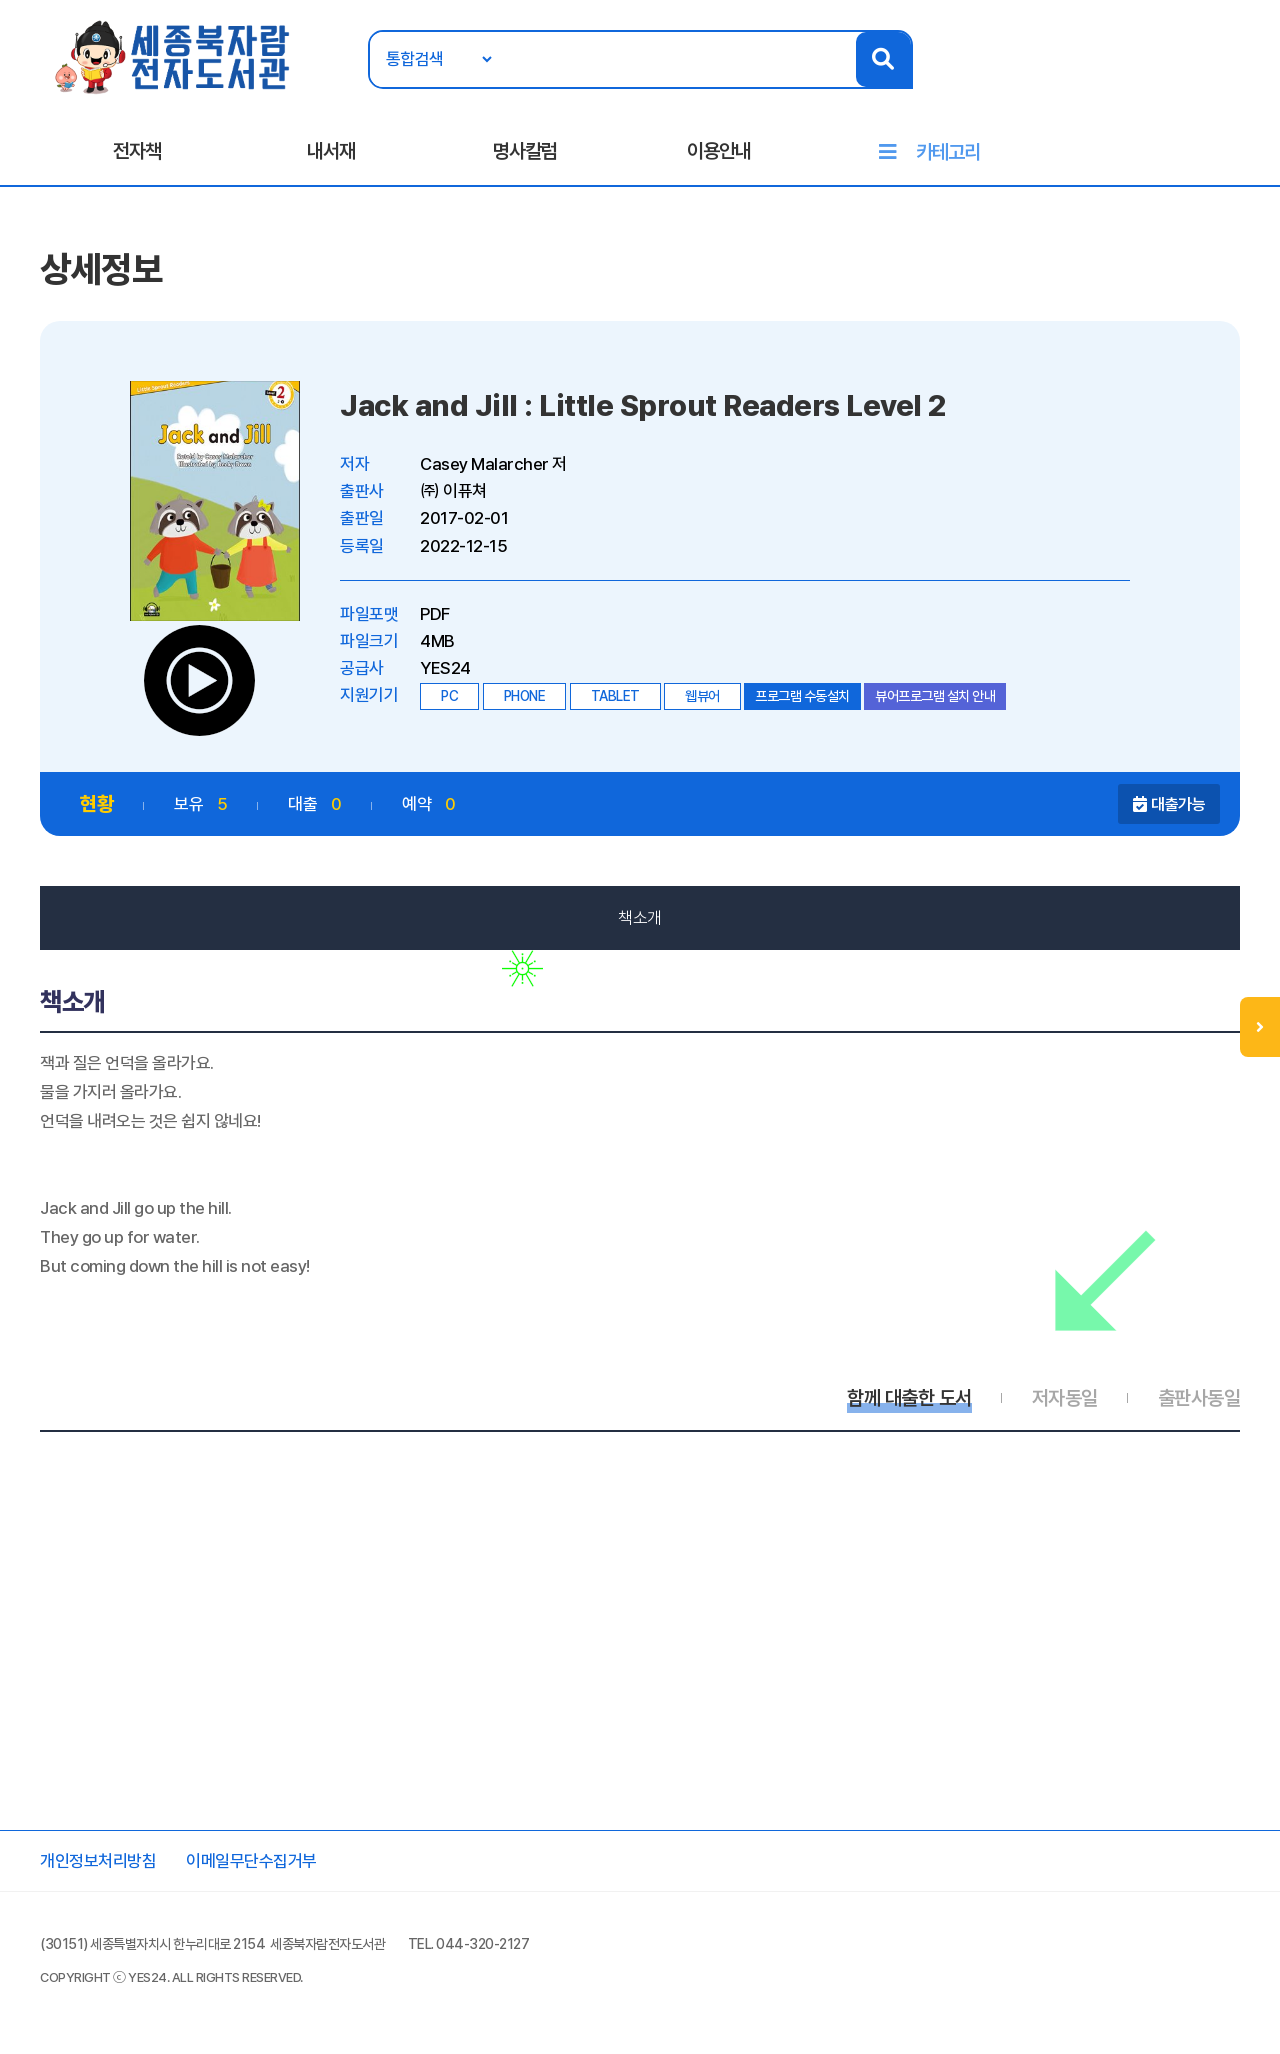 Image resolution: width=1280 pixels, height=2054 pixels. I want to click on tokio async runtime for rust logo, so click(522, 968).